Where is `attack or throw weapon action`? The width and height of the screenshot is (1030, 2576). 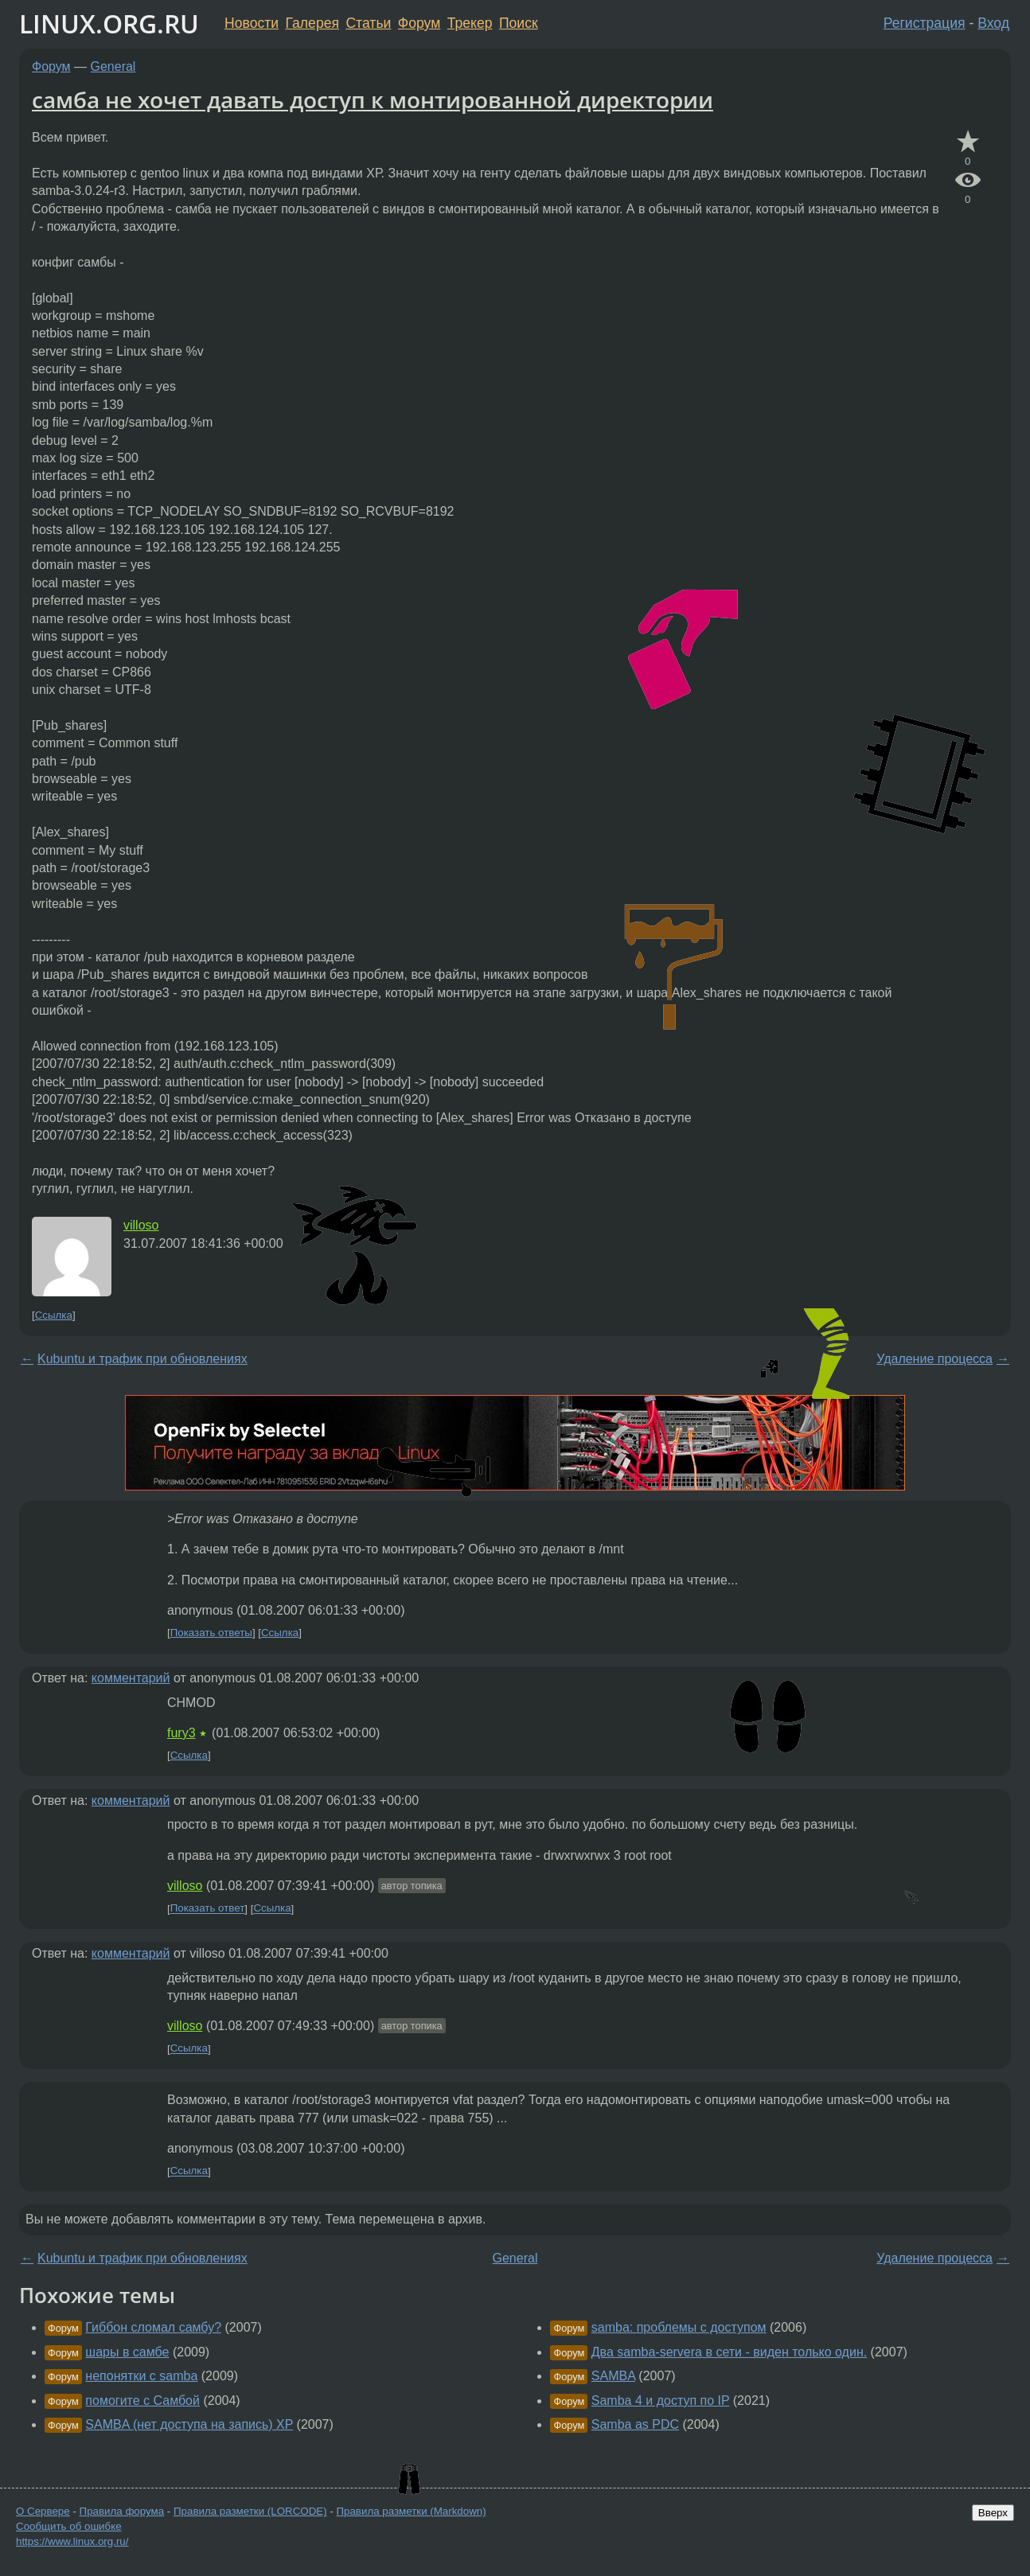 attack or throw weapon action is located at coordinates (911, 1897).